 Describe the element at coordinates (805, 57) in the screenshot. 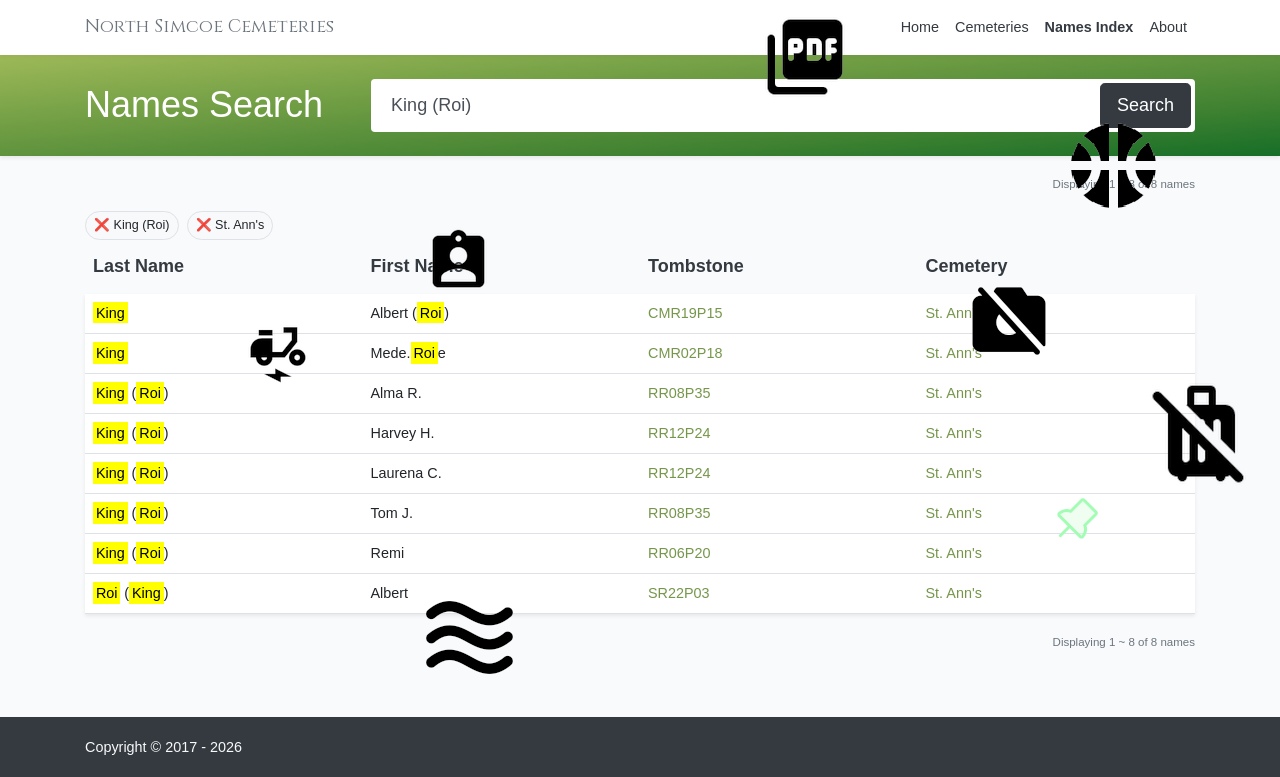

I see `save or export as PDF` at that location.